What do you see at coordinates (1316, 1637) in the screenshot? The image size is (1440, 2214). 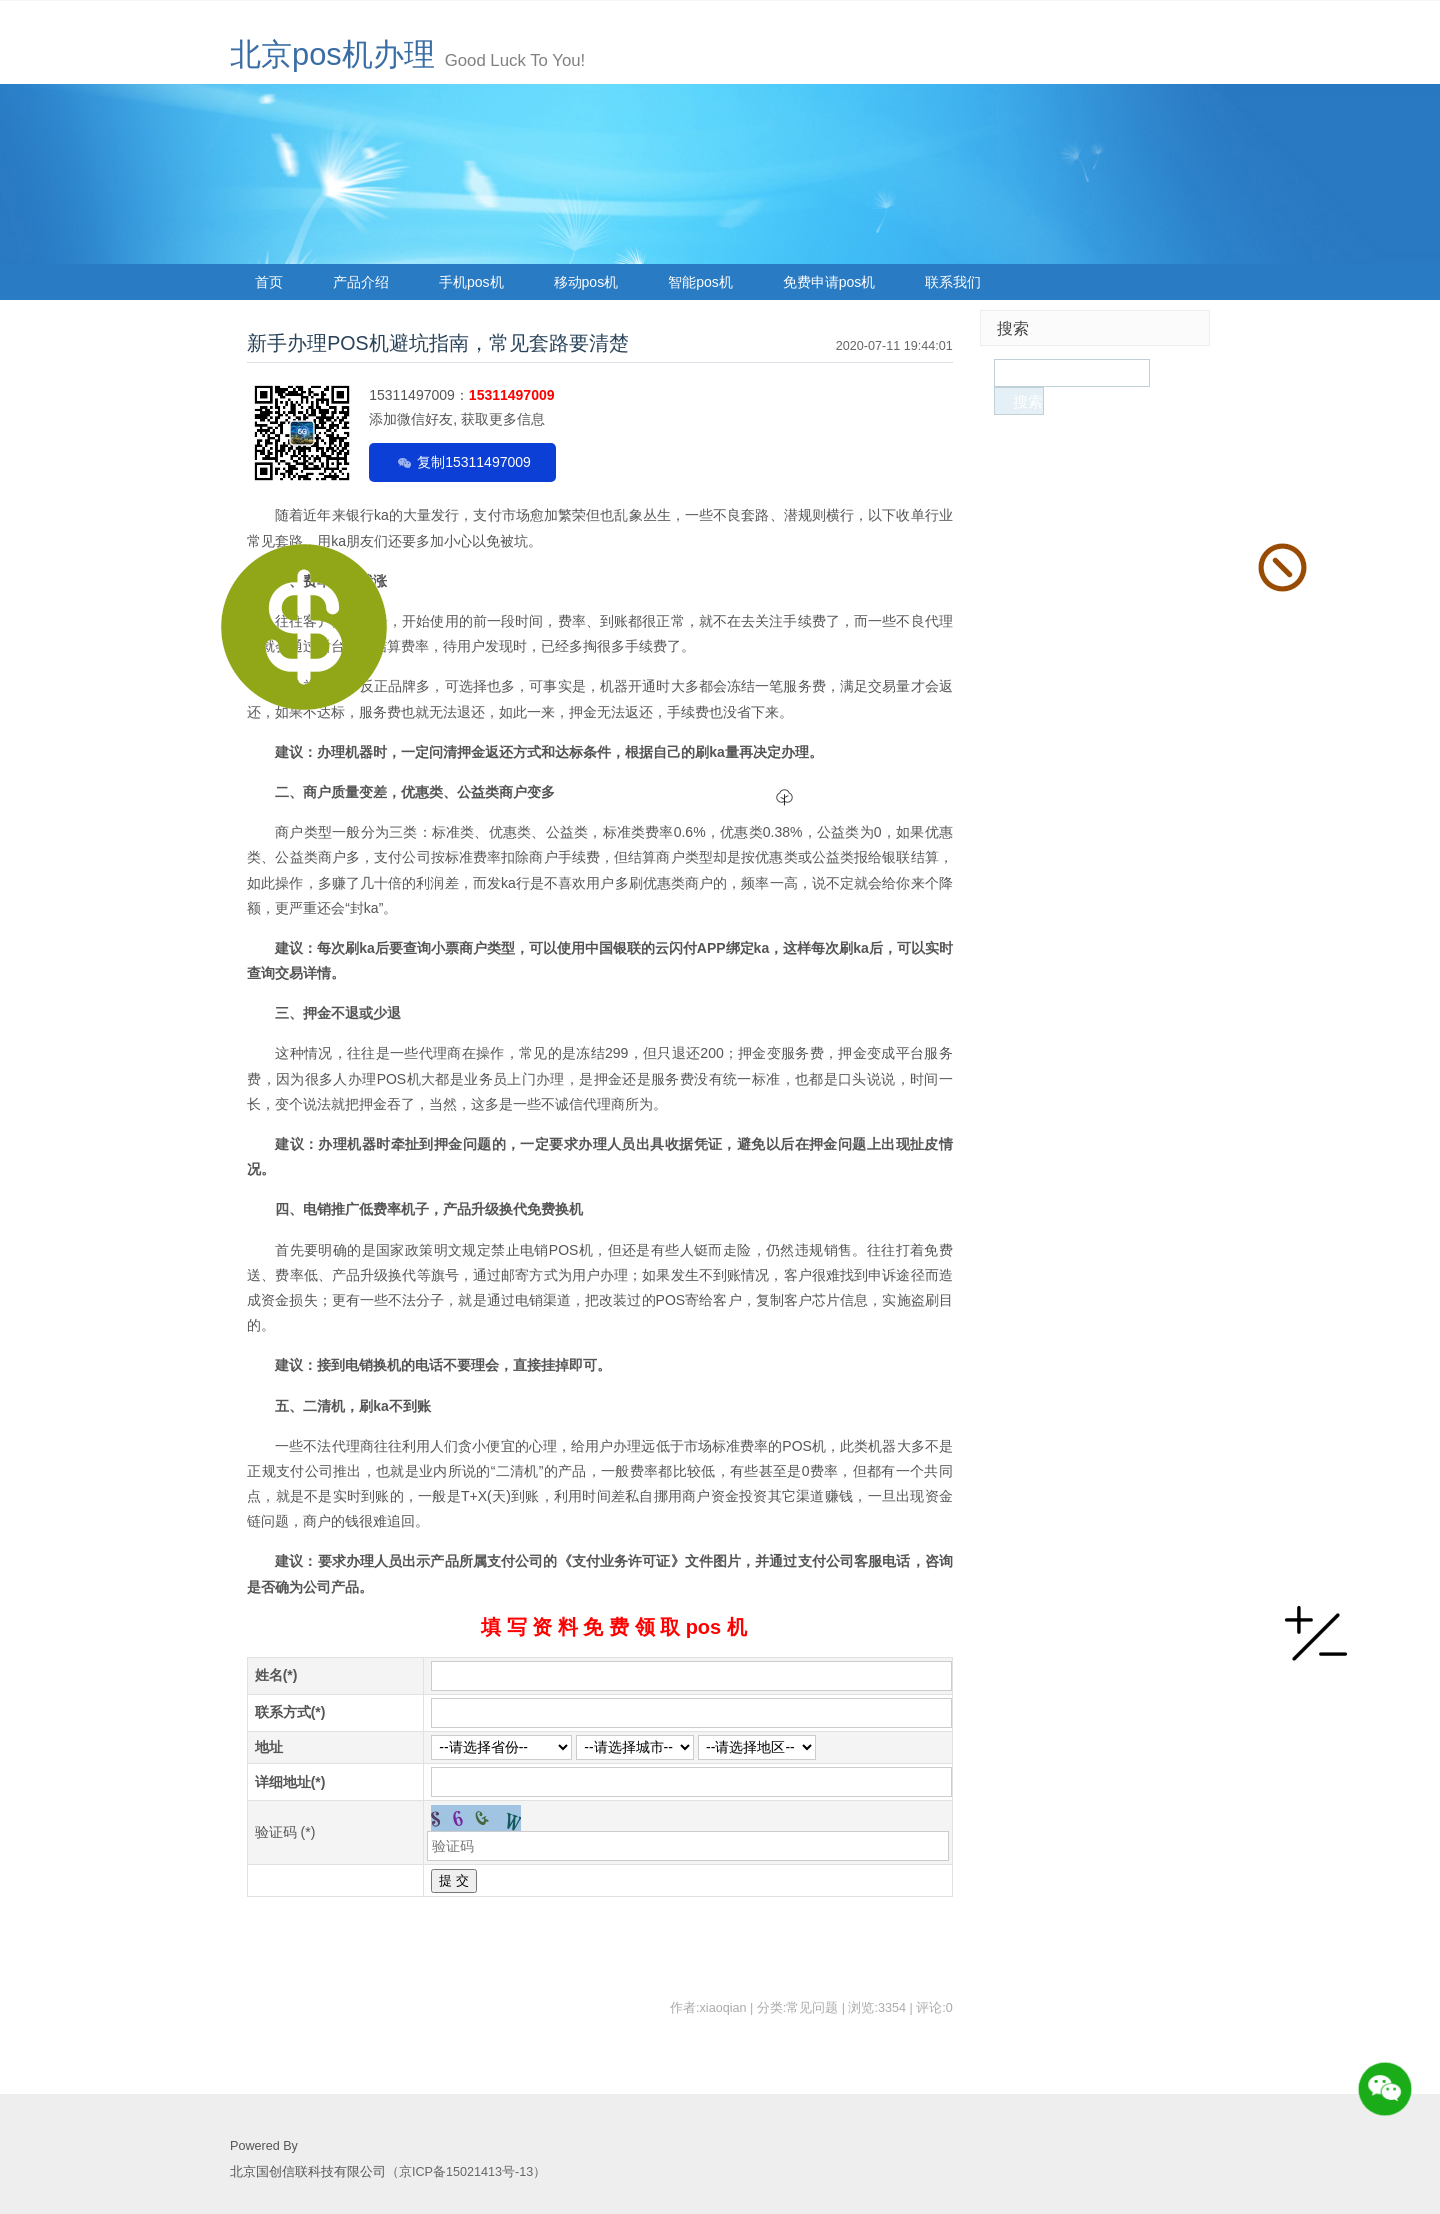 I see `toggle between adding and subtracting values` at bounding box center [1316, 1637].